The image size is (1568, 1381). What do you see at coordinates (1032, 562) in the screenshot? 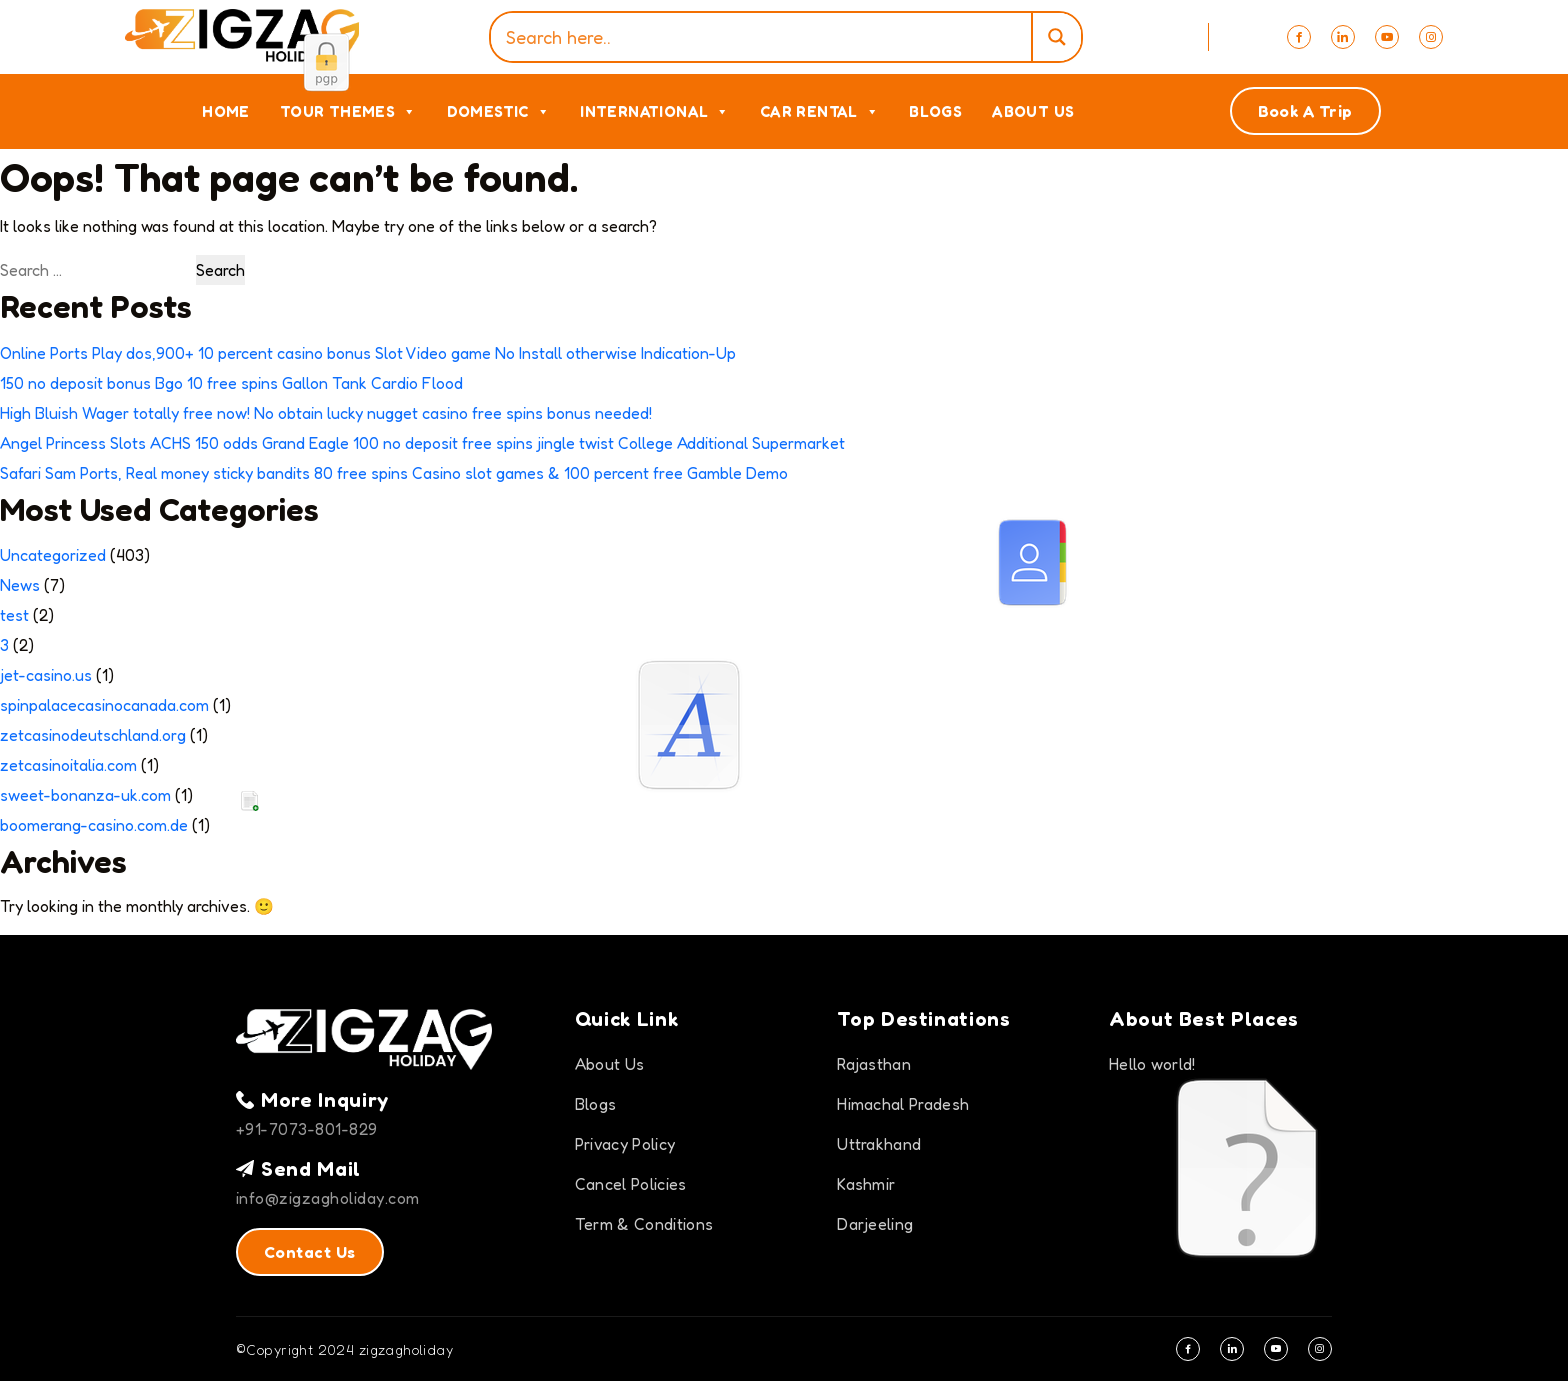
I see `open contacts or address book app` at bounding box center [1032, 562].